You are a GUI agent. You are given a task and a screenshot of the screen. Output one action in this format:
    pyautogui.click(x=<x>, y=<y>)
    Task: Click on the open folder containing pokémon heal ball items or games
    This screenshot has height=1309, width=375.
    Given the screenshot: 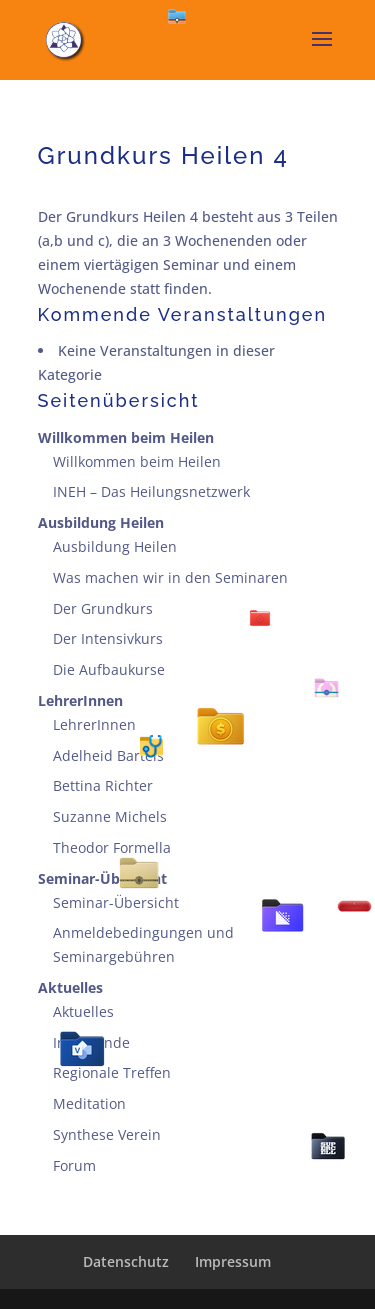 What is the action you would take?
    pyautogui.click(x=326, y=688)
    